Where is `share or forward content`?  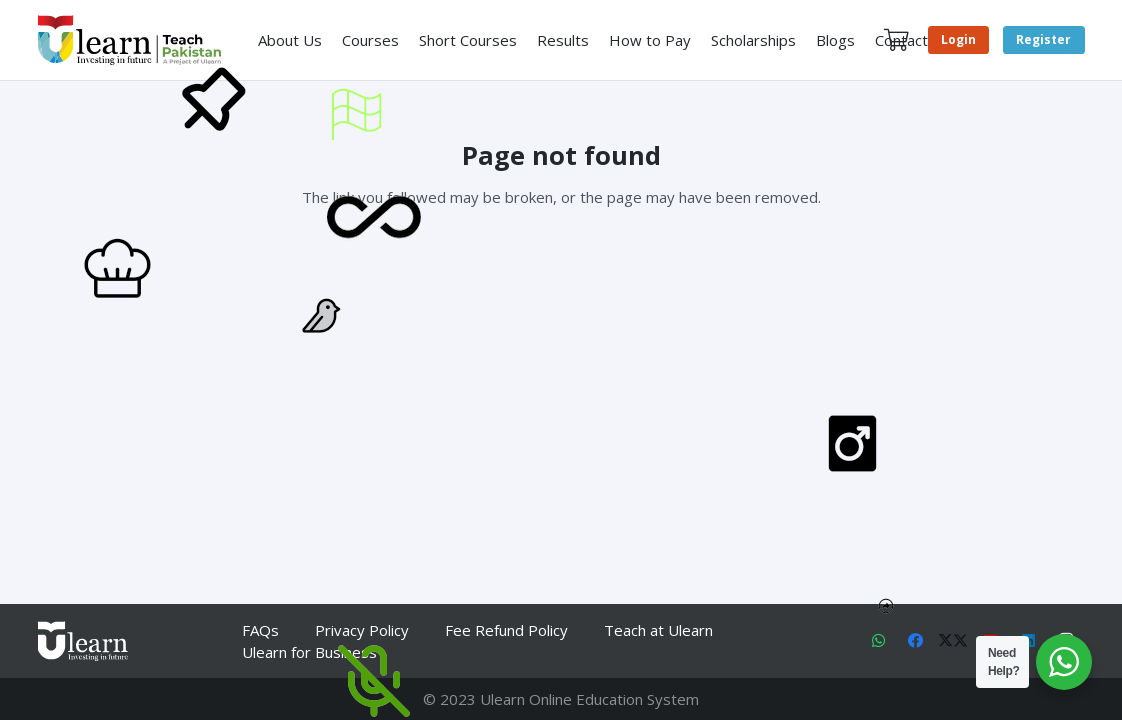 share or forward content is located at coordinates (886, 606).